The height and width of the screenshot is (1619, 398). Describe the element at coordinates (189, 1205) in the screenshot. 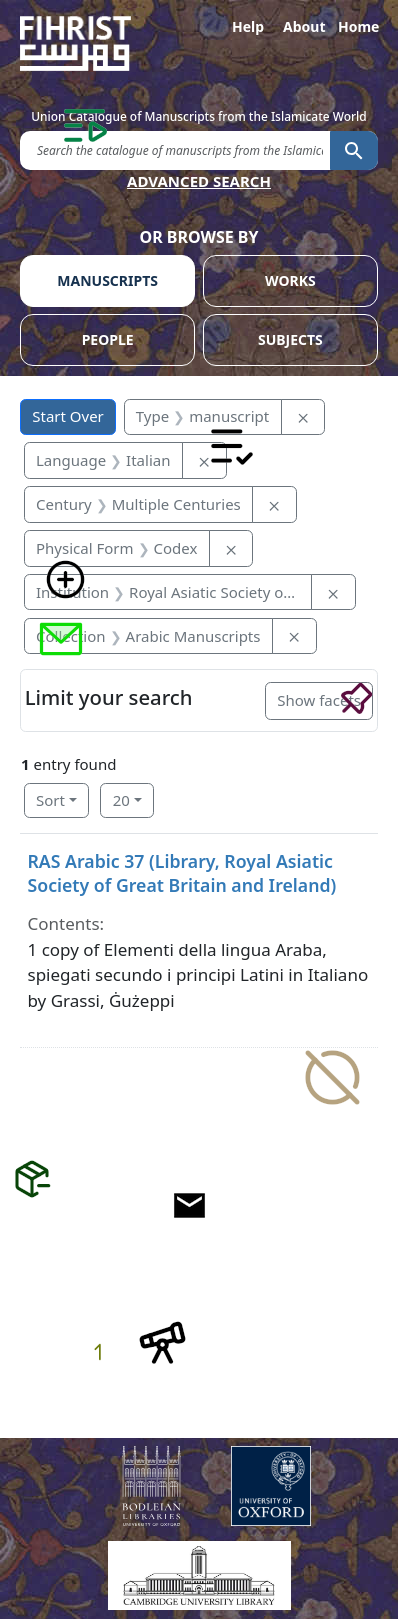

I see `open your email inbox` at that location.